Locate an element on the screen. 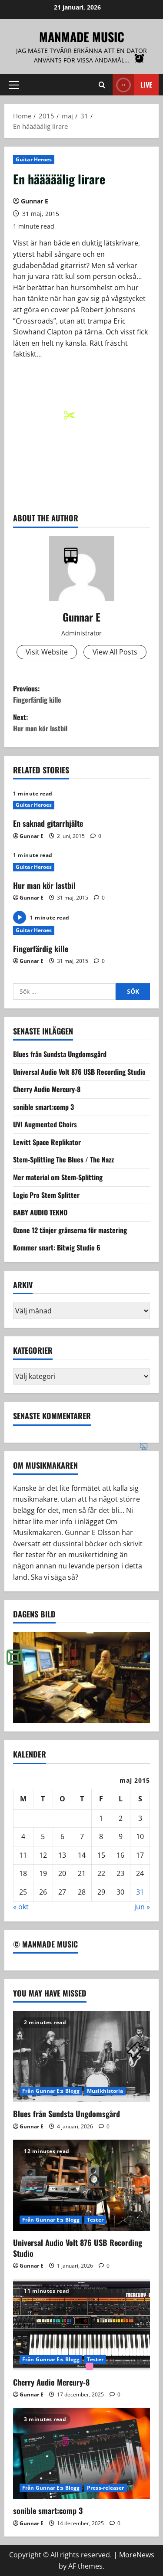 Image resolution: width=163 pixels, height=2576 pixels. desktop display is unavailable or disconnected is located at coordinates (143, 1446).